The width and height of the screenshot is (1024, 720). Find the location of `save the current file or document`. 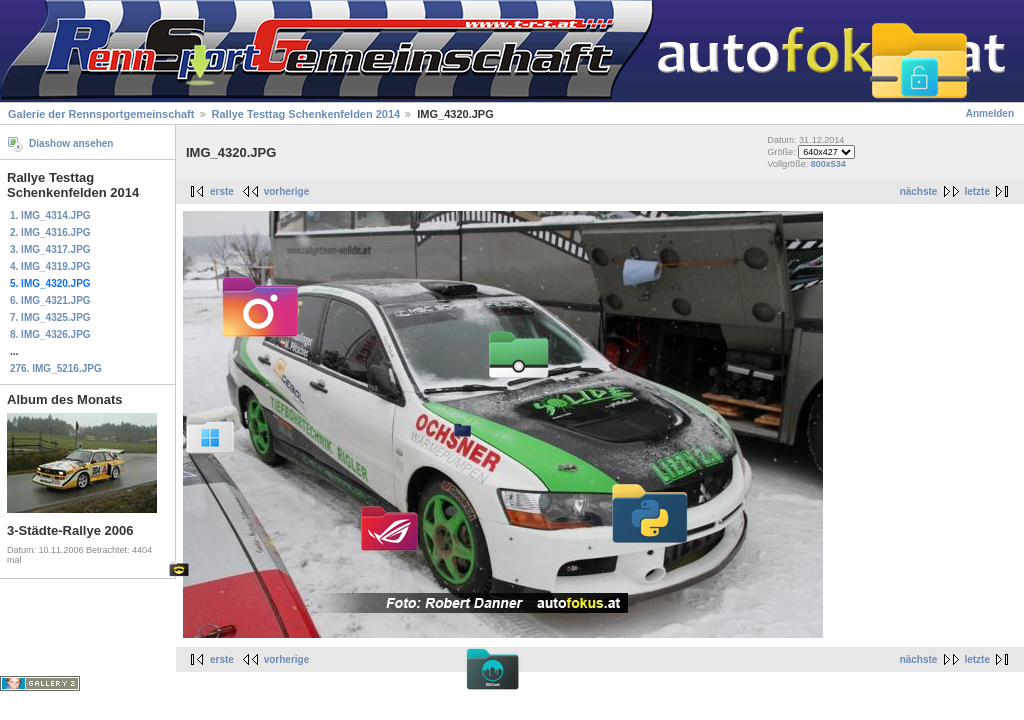

save the current file or document is located at coordinates (200, 63).